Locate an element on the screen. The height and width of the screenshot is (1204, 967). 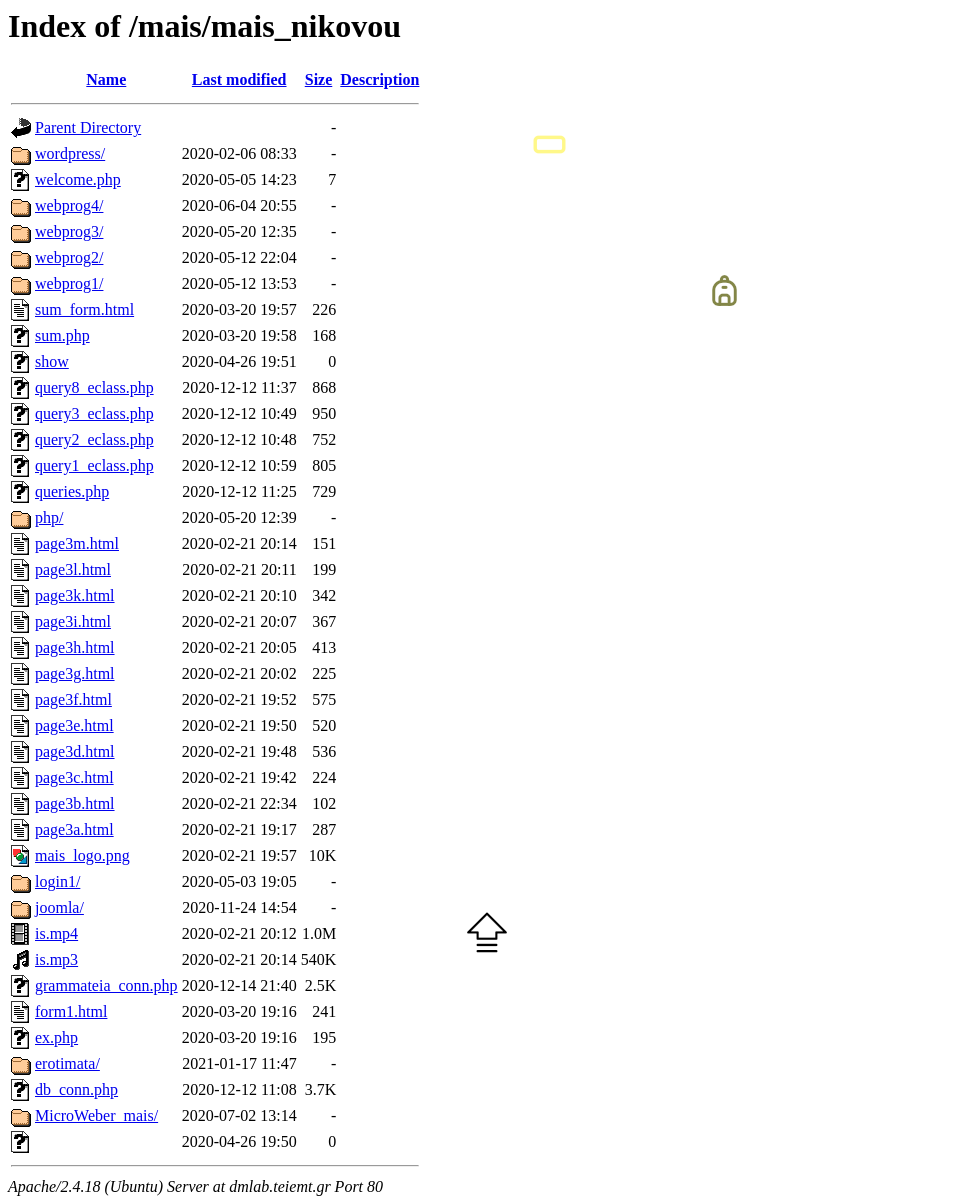
crop image to 16:9 aspect ratio is located at coordinates (549, 144).